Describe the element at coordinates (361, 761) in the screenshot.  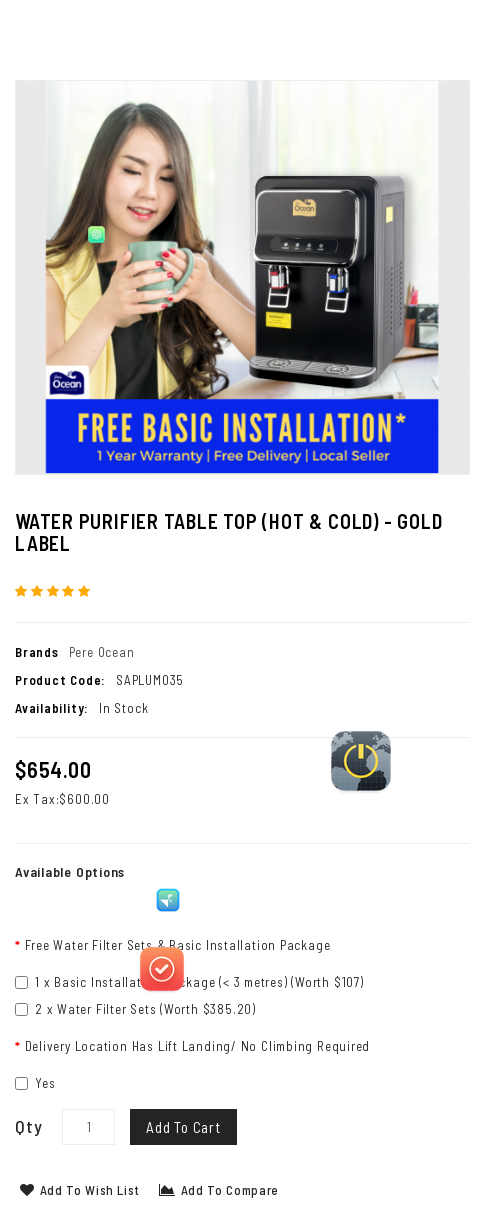
I see `configure wake-on-lan network settings` at that location.